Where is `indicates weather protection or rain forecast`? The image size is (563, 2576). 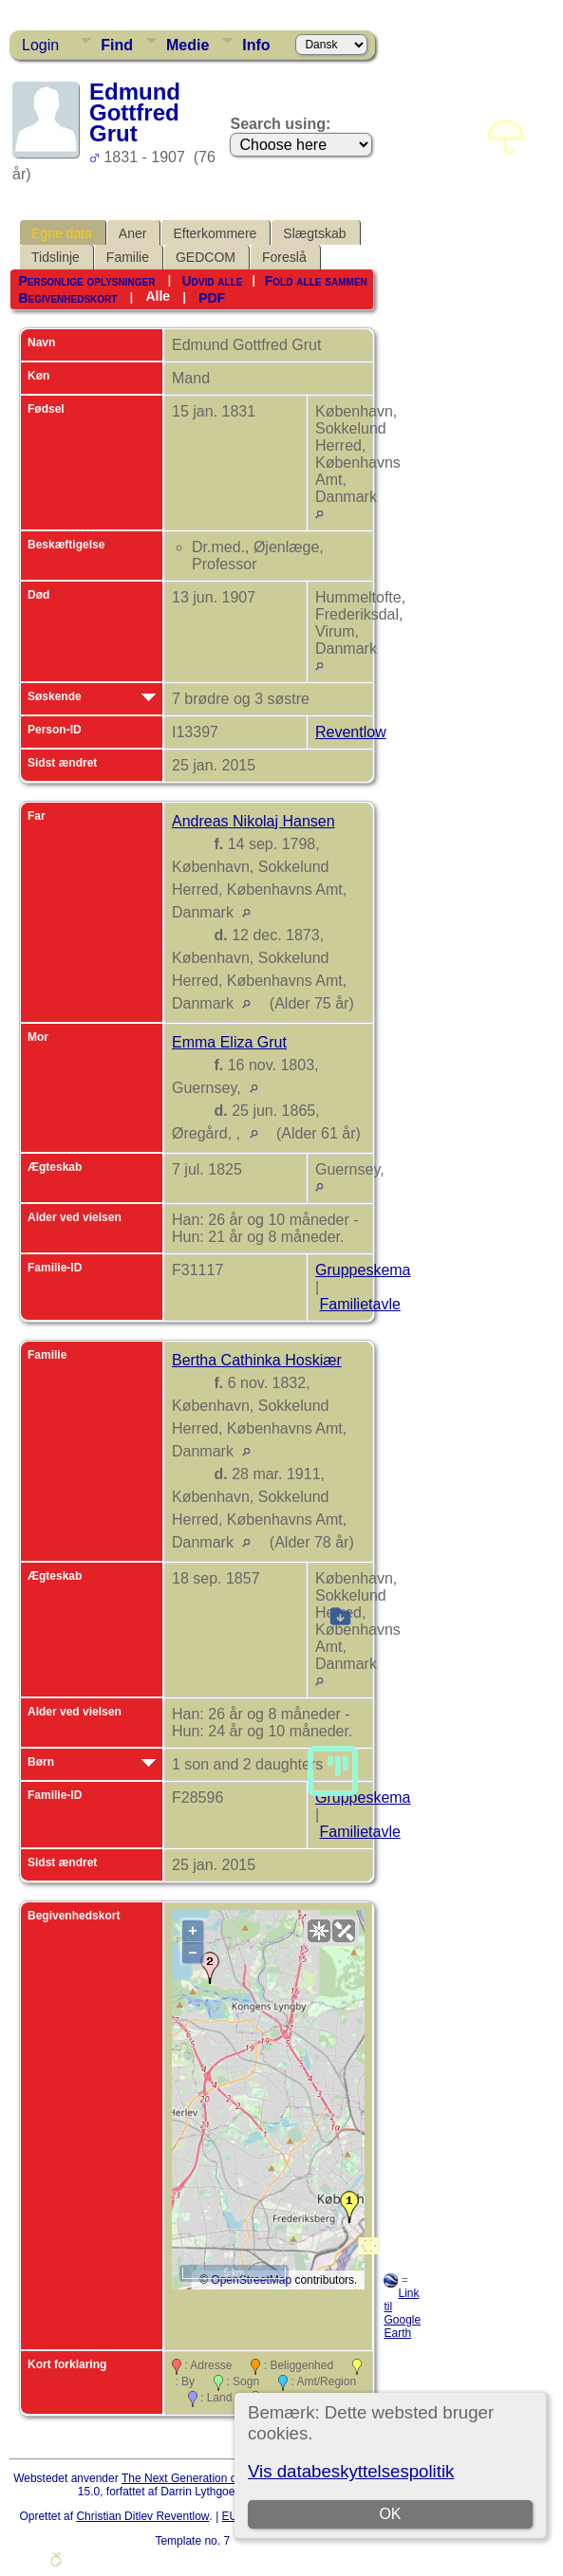
indicates weather protection or rain forecast is located at coordinates (505, 137).